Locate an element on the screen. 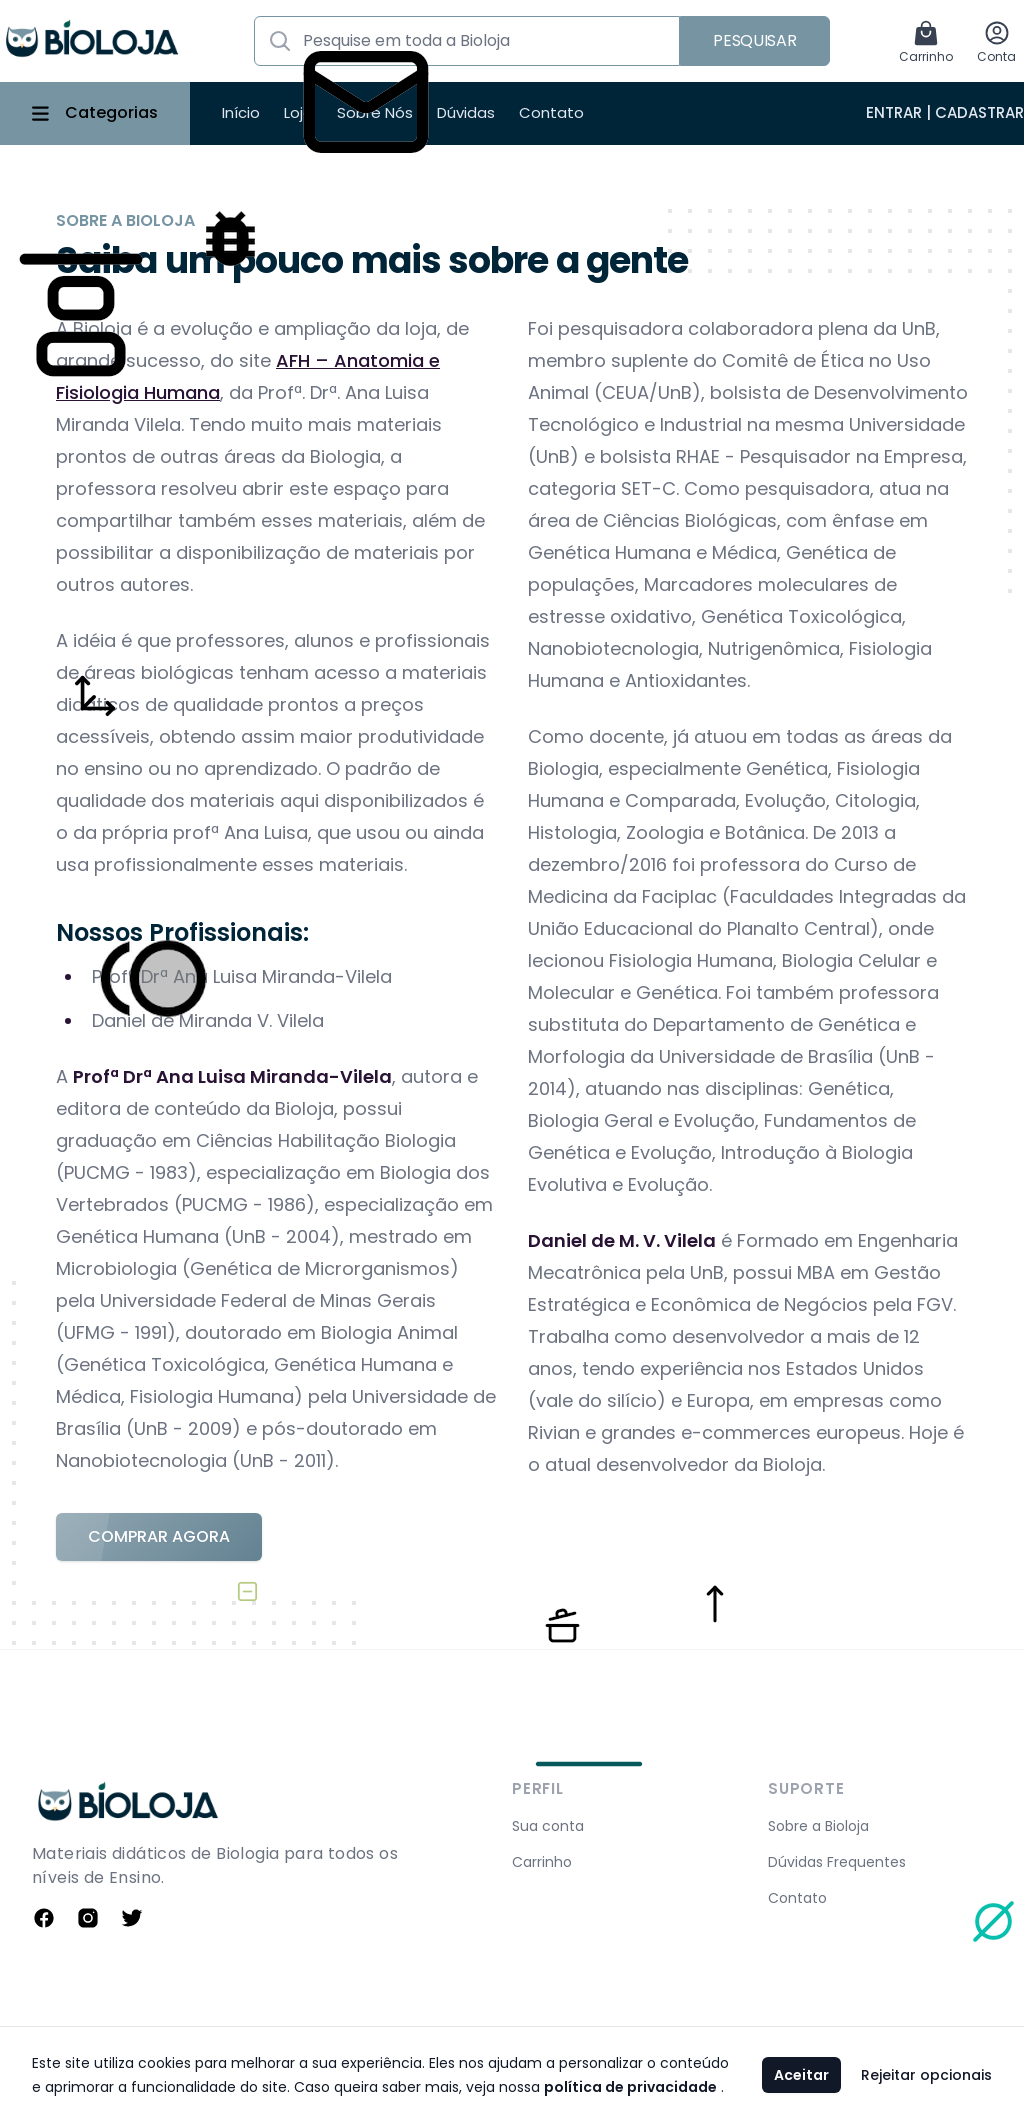 The width and height of the screenshot is (1024, 2123). decrease quantity or value is located at coordinates (589, 1764).